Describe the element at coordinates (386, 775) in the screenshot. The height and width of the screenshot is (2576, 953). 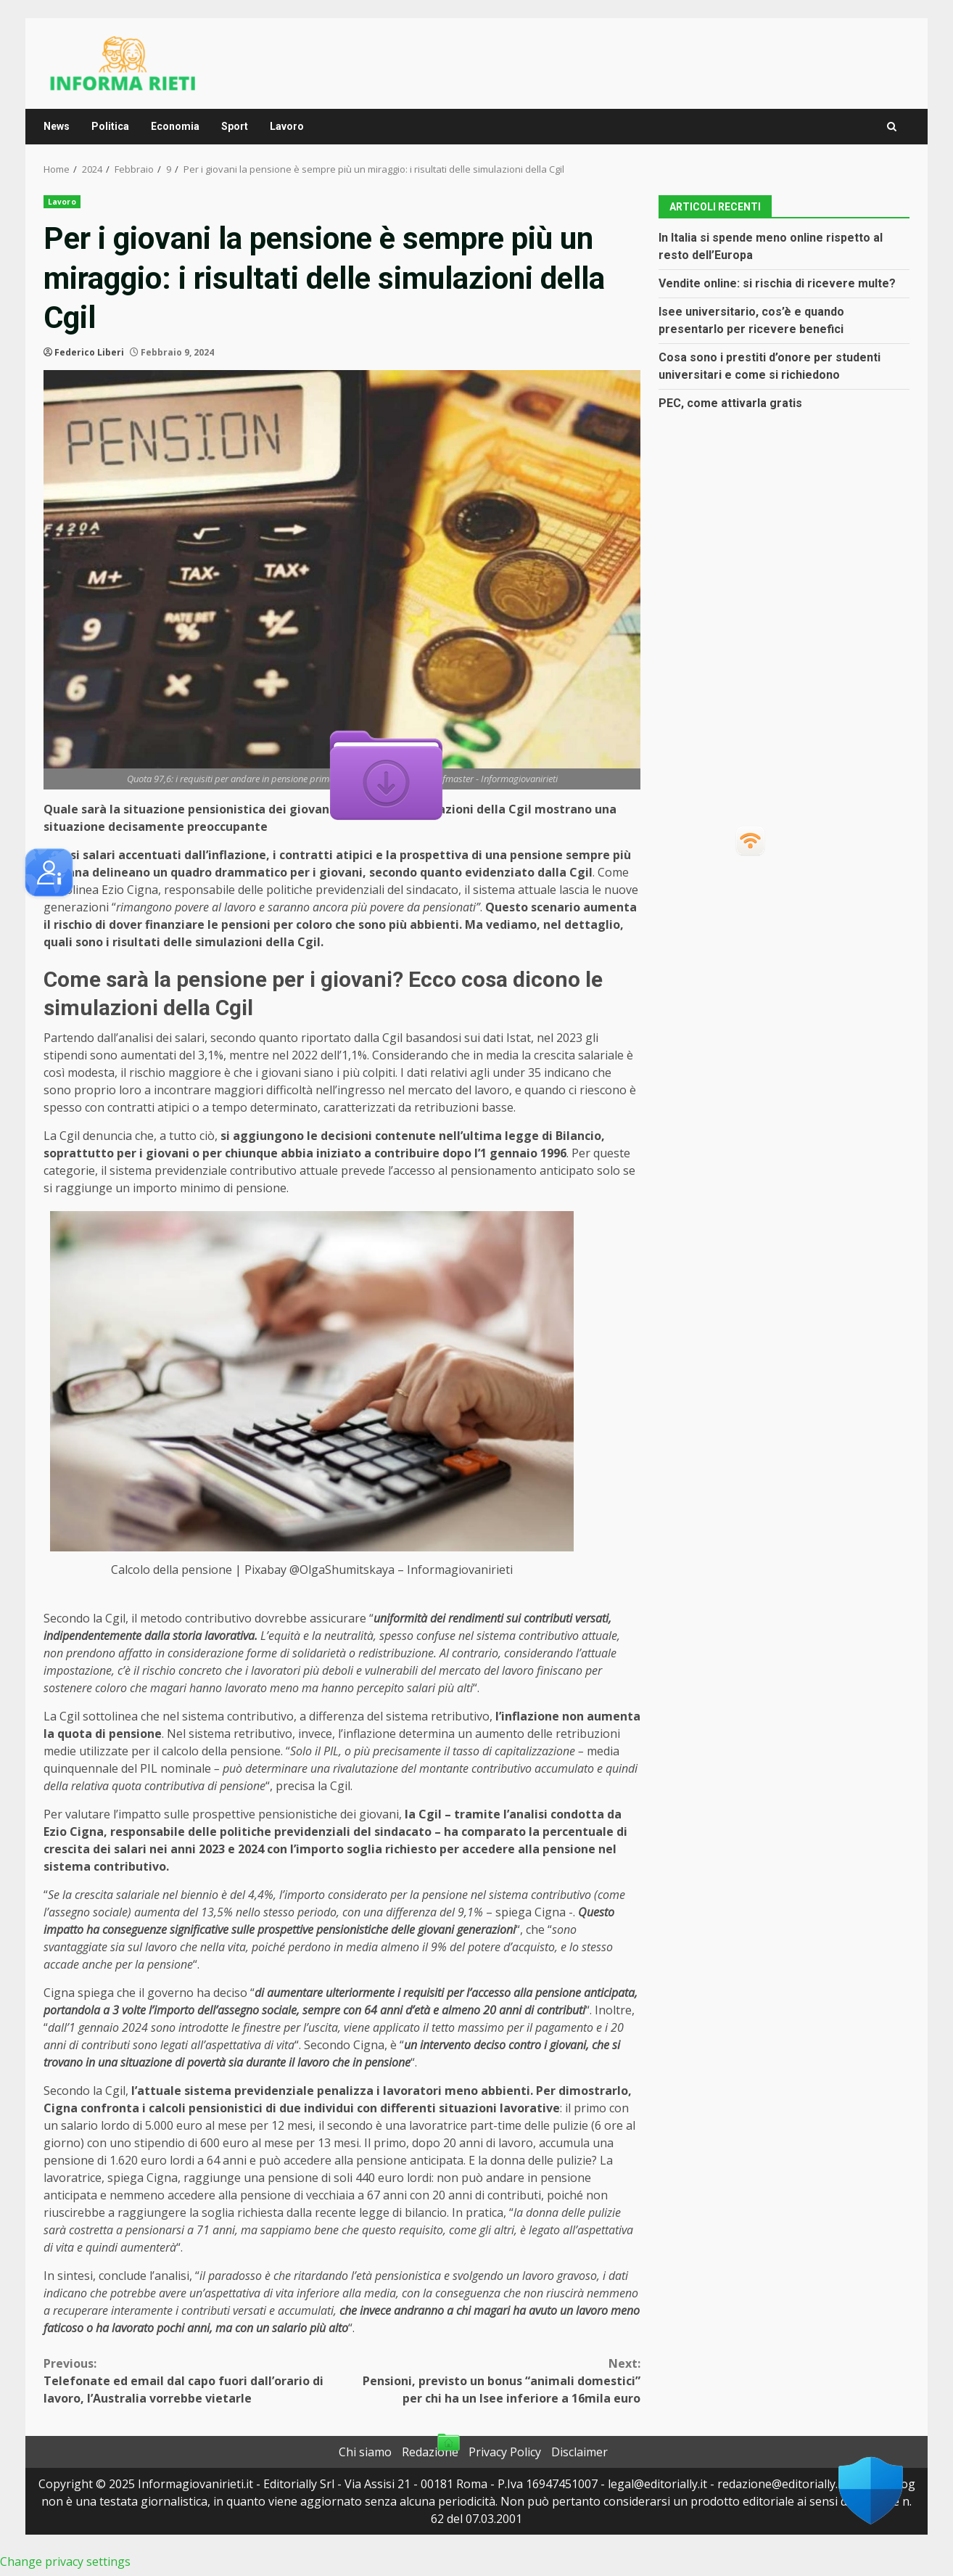
I see `access your downloads folder` at that location.